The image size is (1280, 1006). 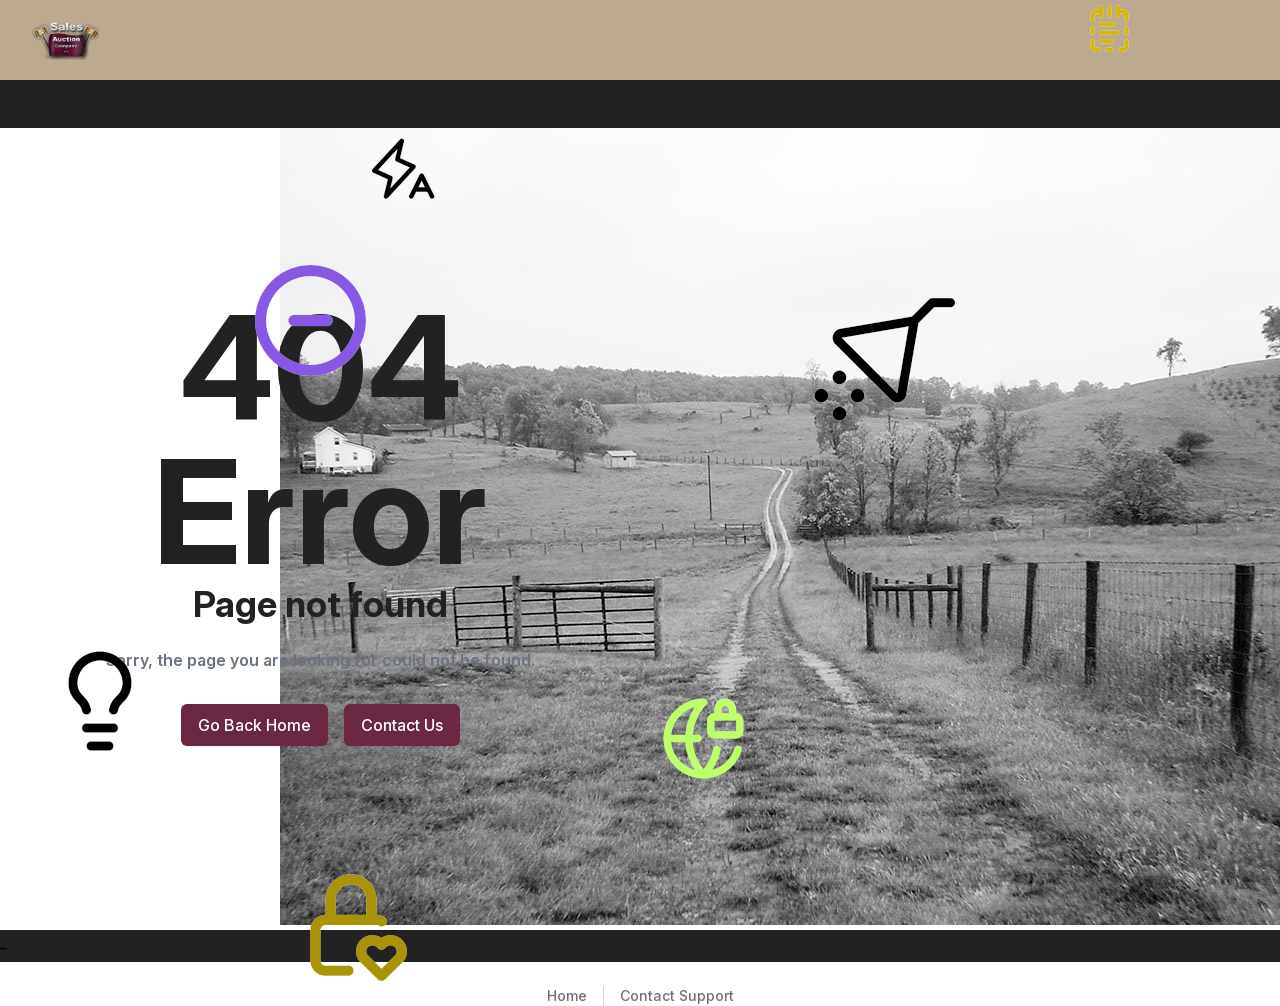 What do you see at coordinates (402, 171) in the screenshot?
I see `toggle auto-flash mode for camera` at bounding box center [402, 171].